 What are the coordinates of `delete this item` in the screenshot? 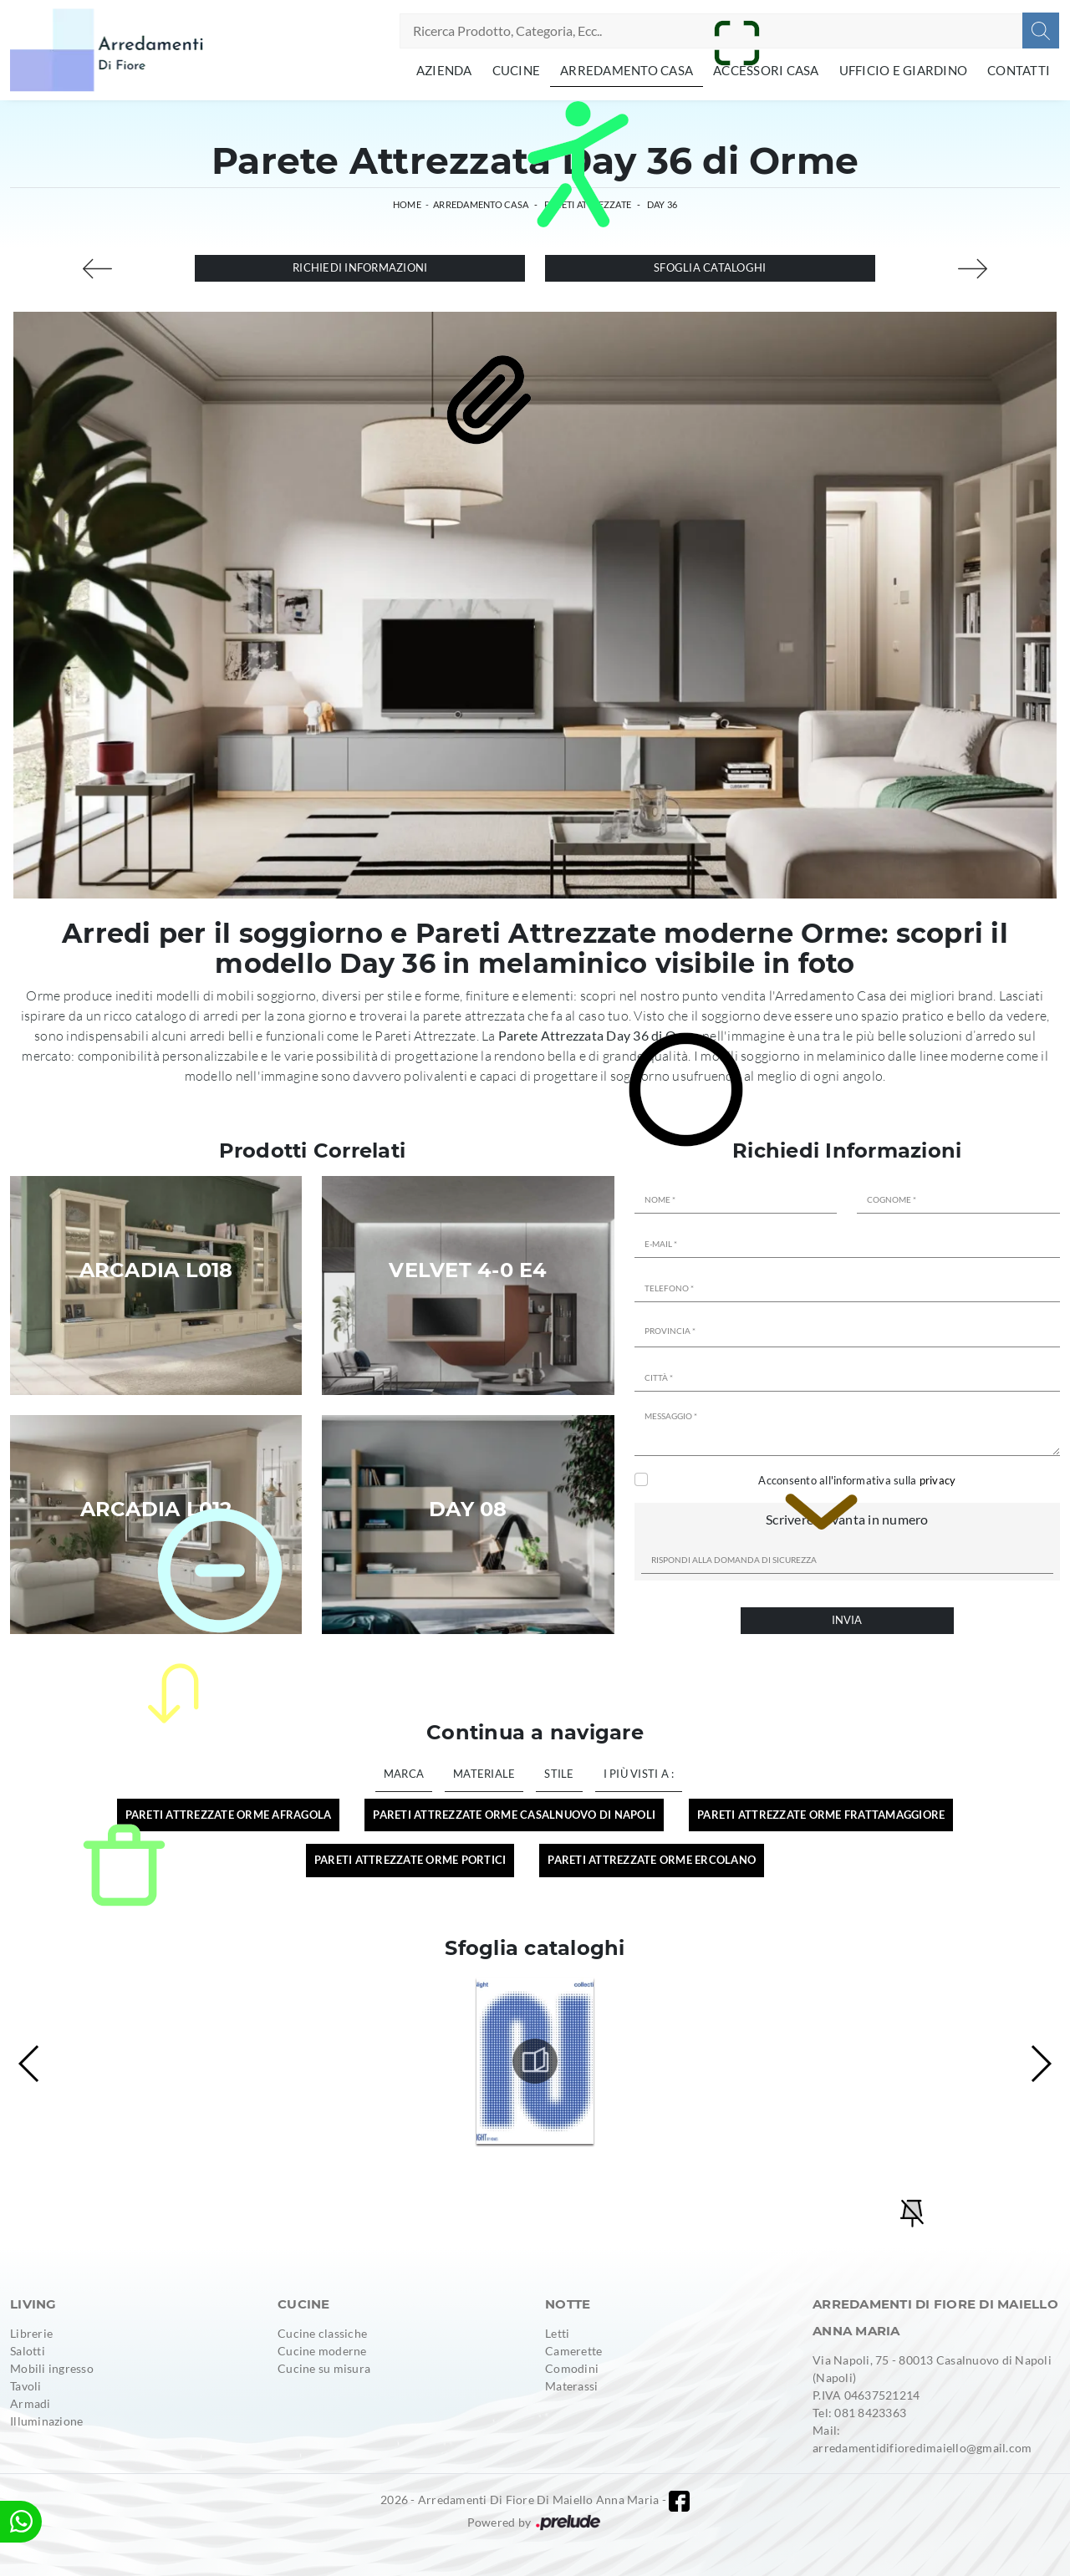 It's located at (124, 1865).